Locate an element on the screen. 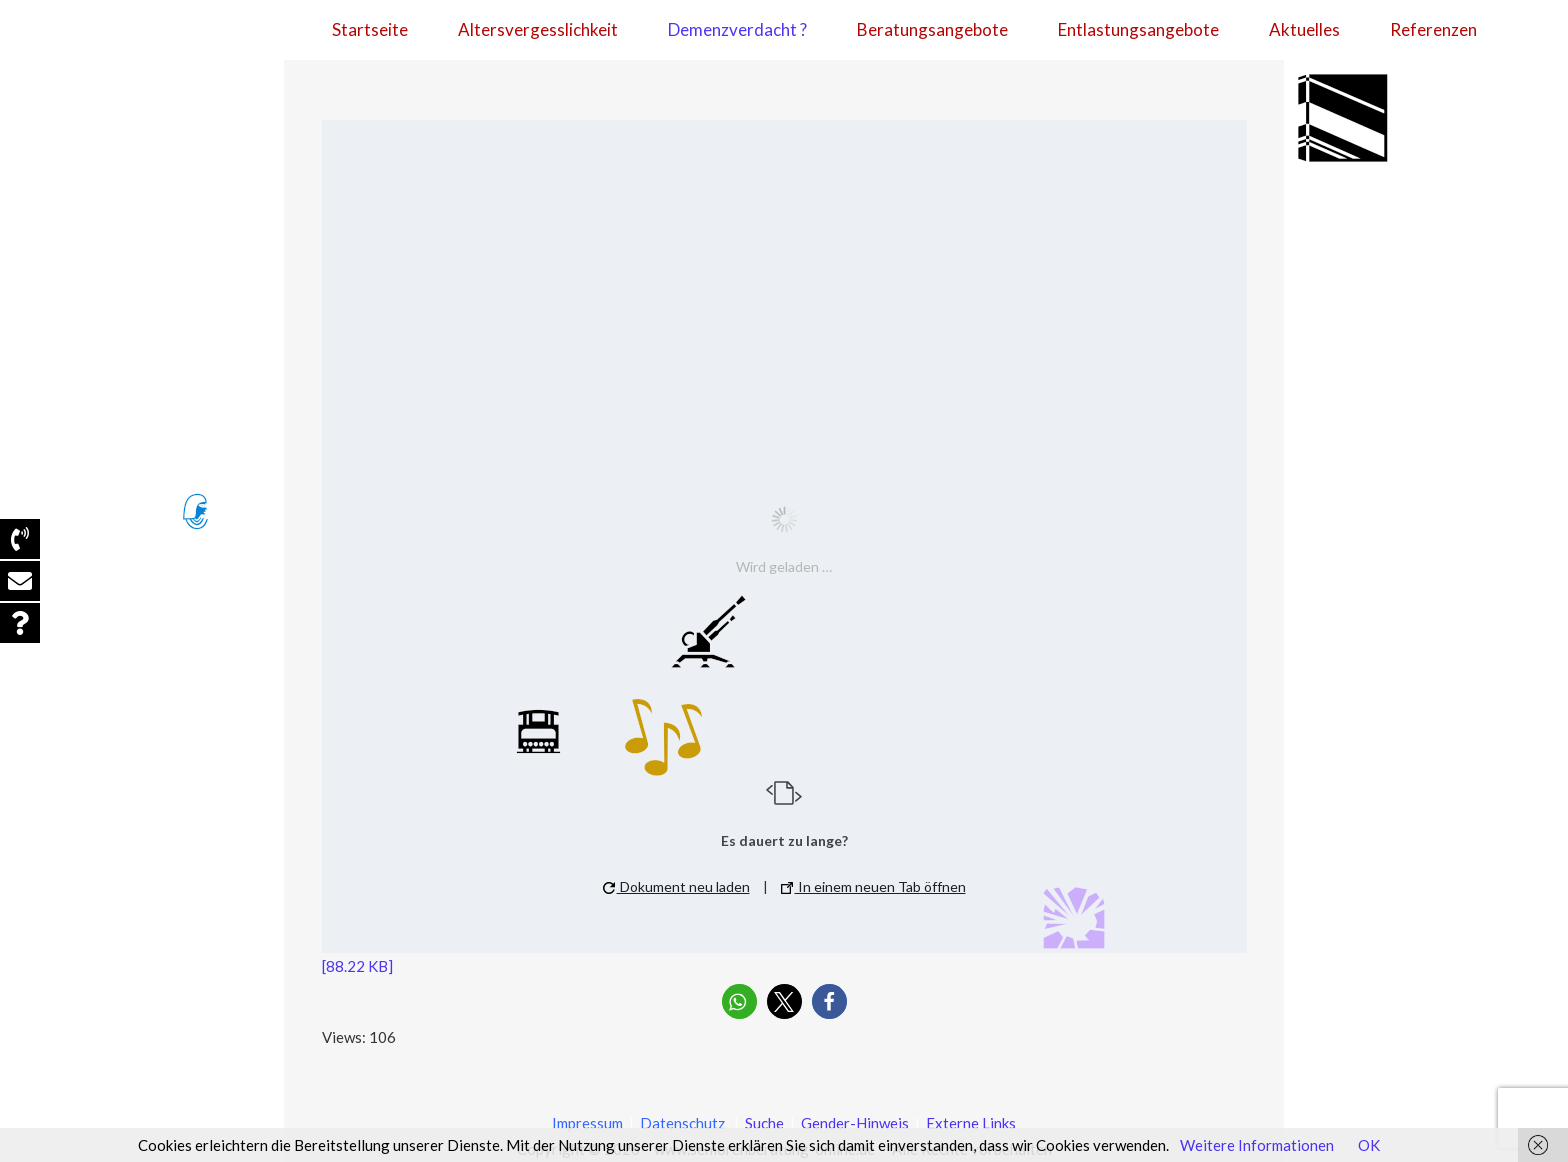  indicates armor or defensive equipment is located at coordinates (1342, 118).